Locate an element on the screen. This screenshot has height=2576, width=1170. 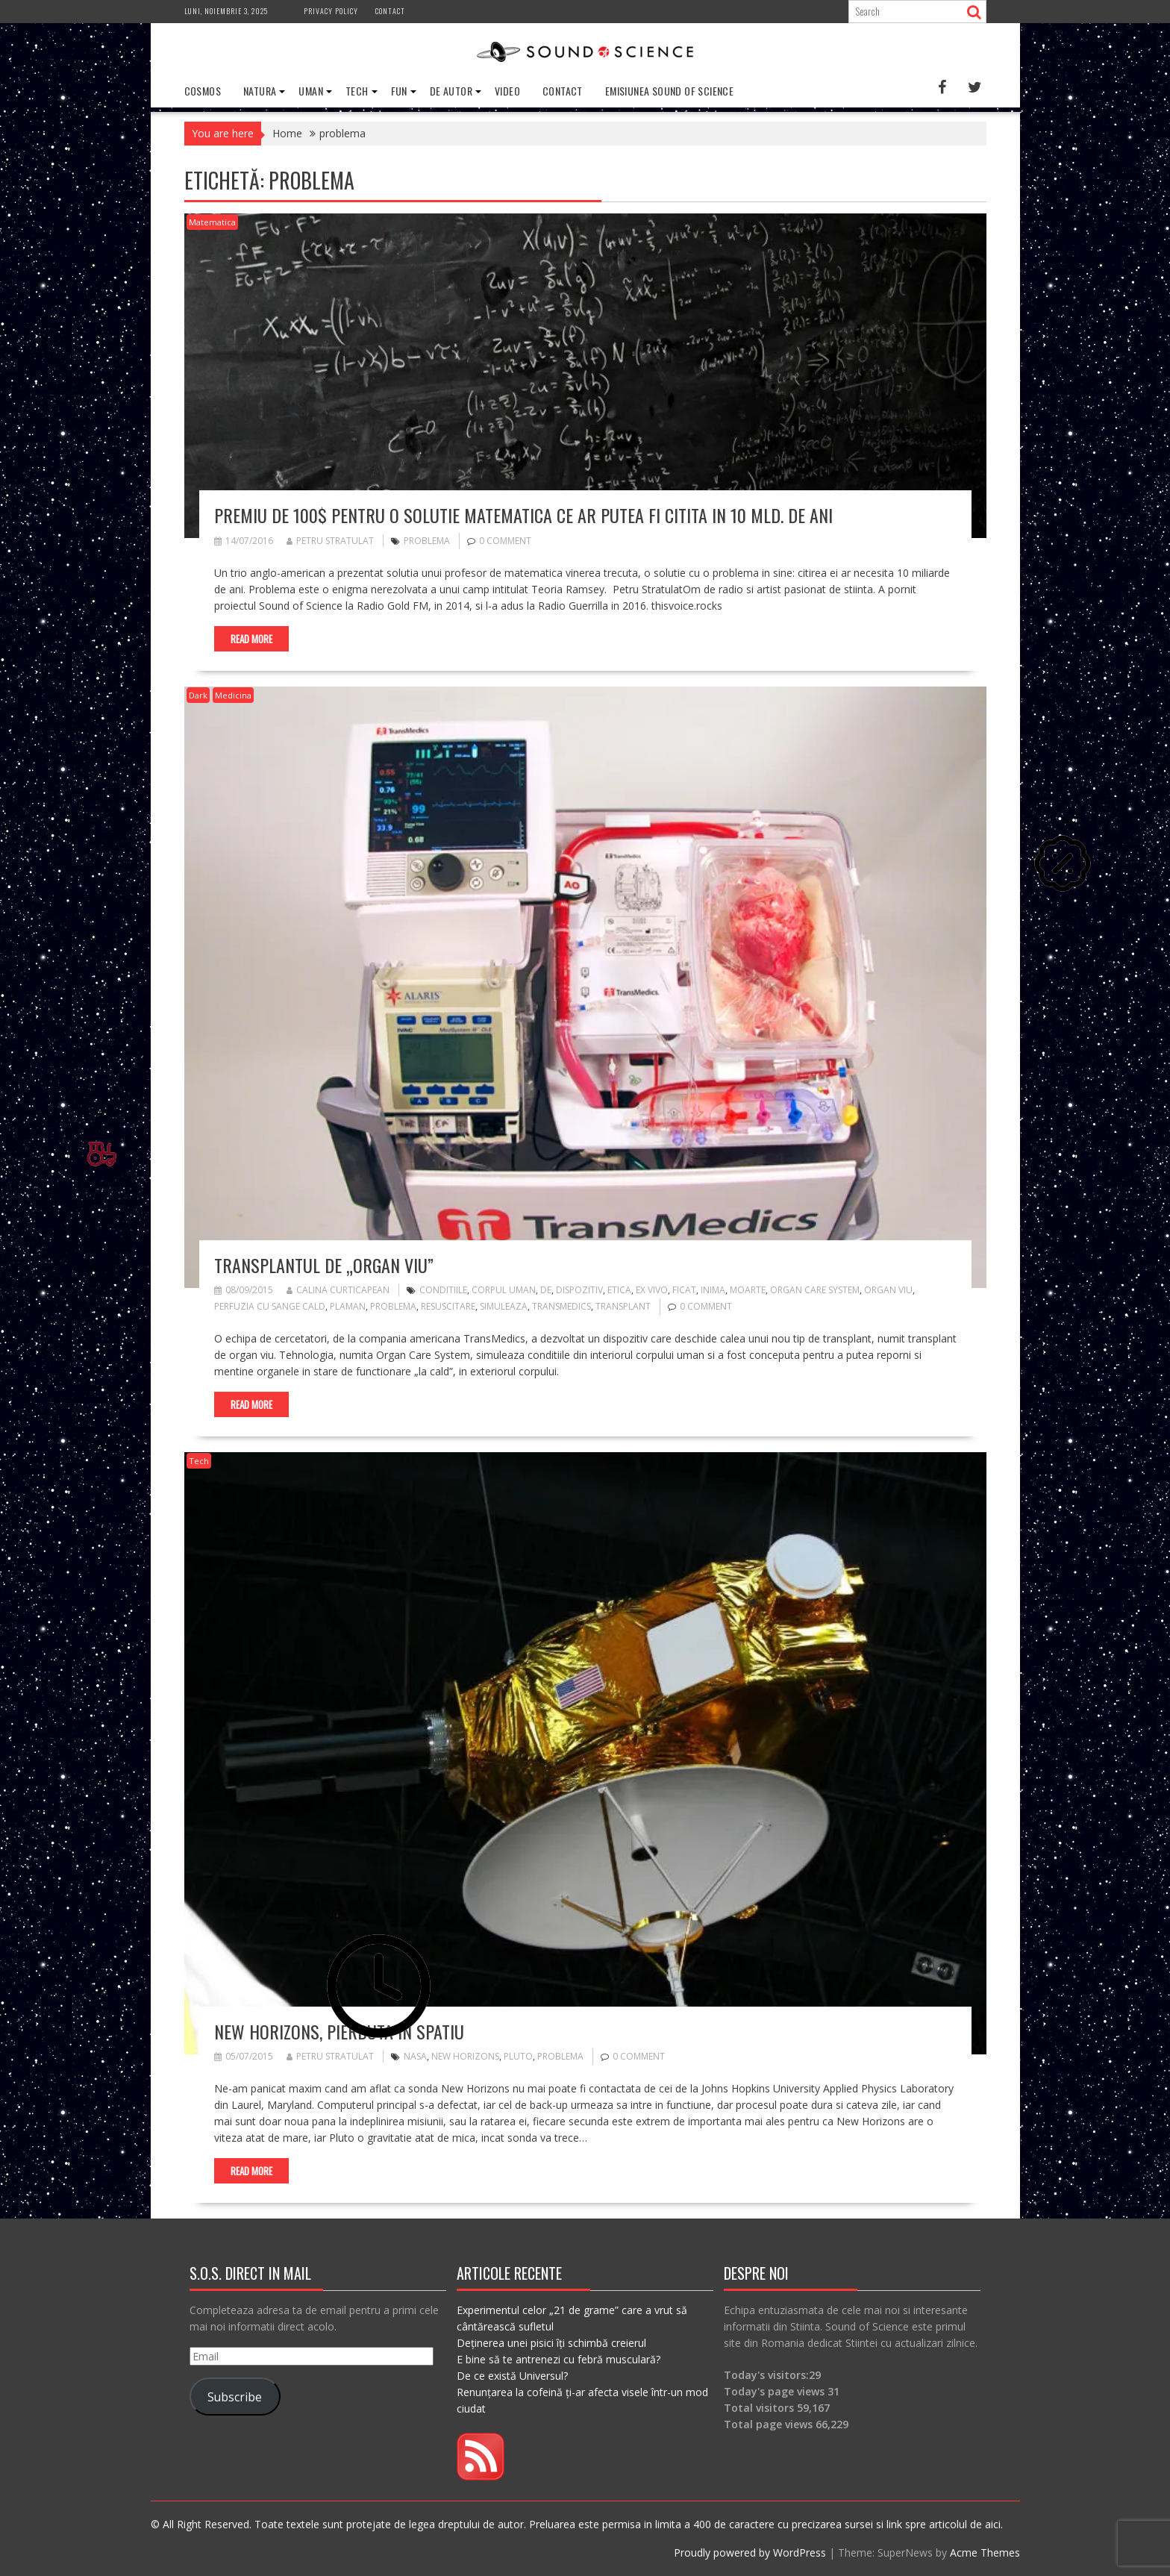
view current time is located at coordinates (378, 1986).